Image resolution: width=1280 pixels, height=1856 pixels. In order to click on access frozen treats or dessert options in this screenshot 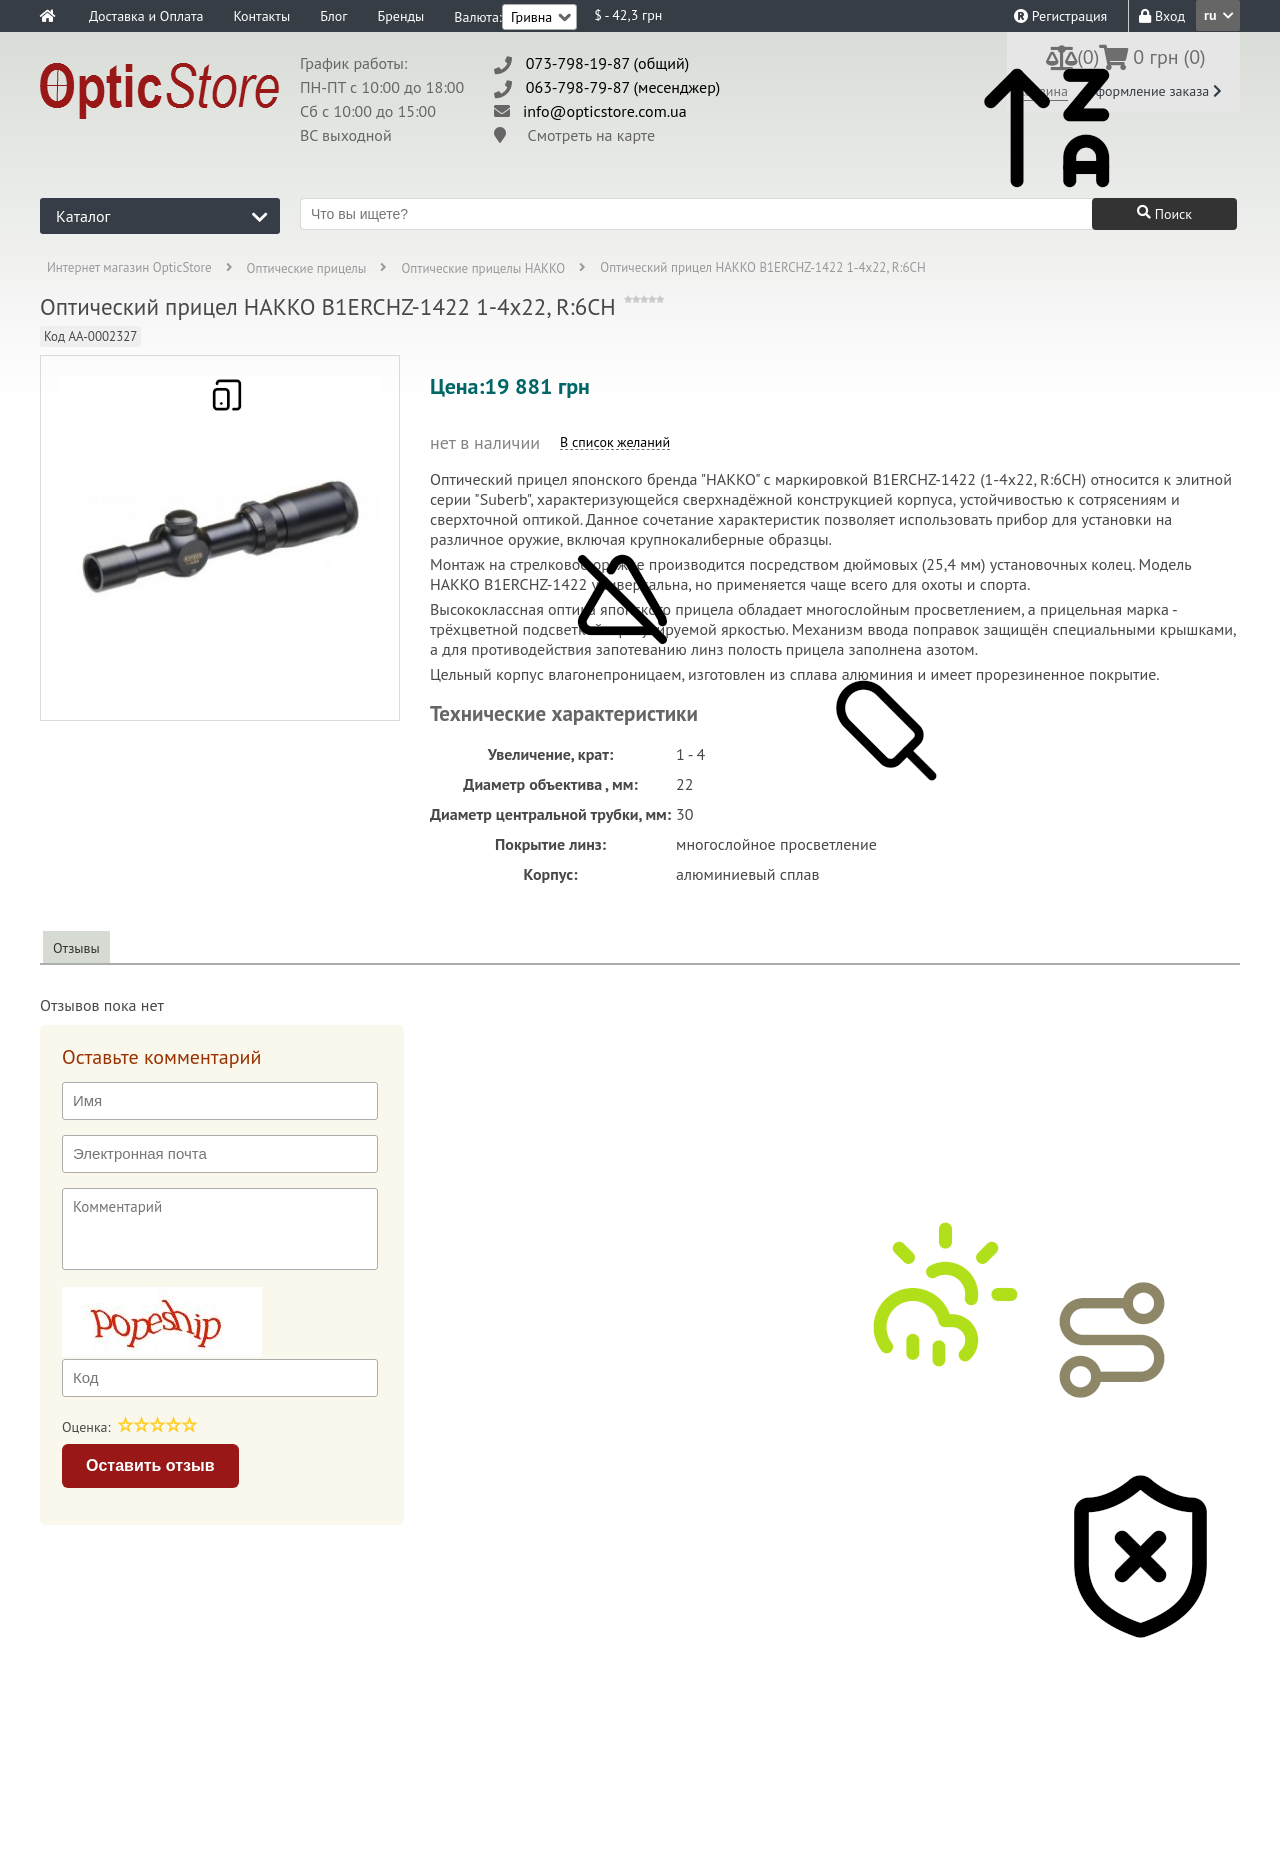, I will do `click(886, 730)`.